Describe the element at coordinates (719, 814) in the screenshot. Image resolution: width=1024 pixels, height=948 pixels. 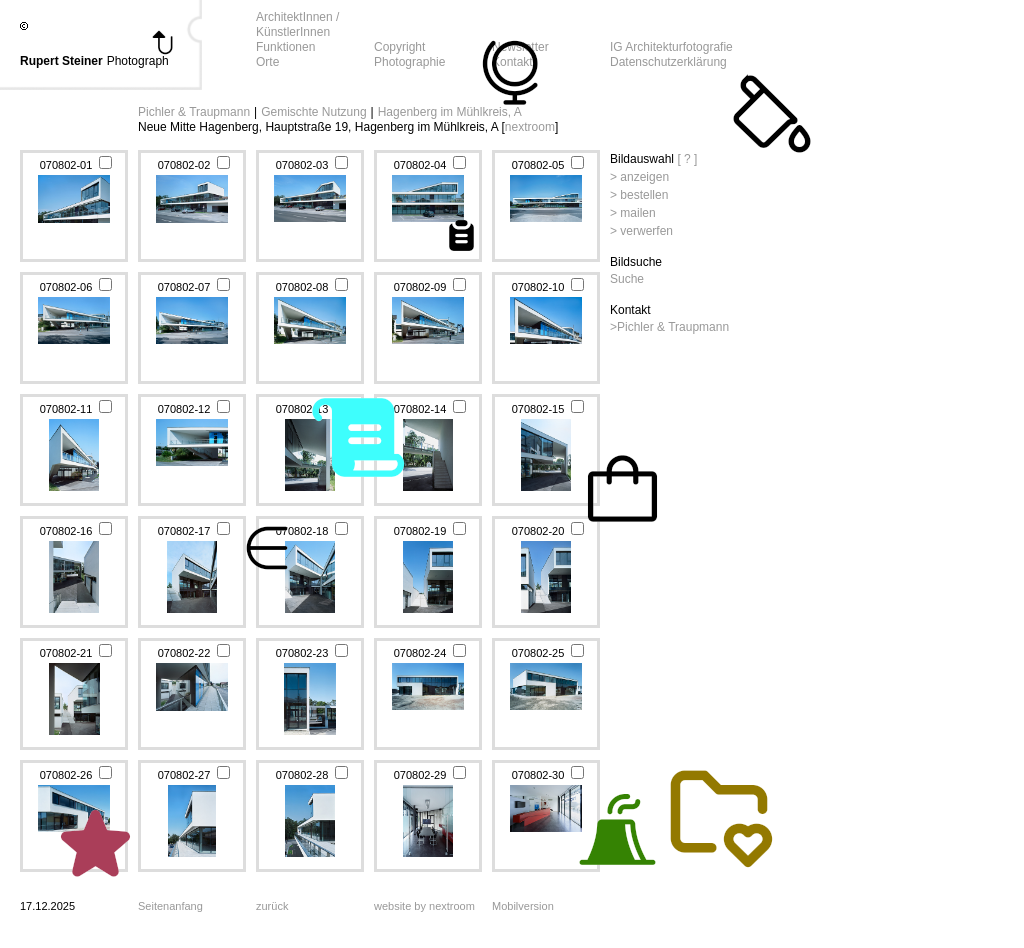
I see `add folder to favorites` at that location.